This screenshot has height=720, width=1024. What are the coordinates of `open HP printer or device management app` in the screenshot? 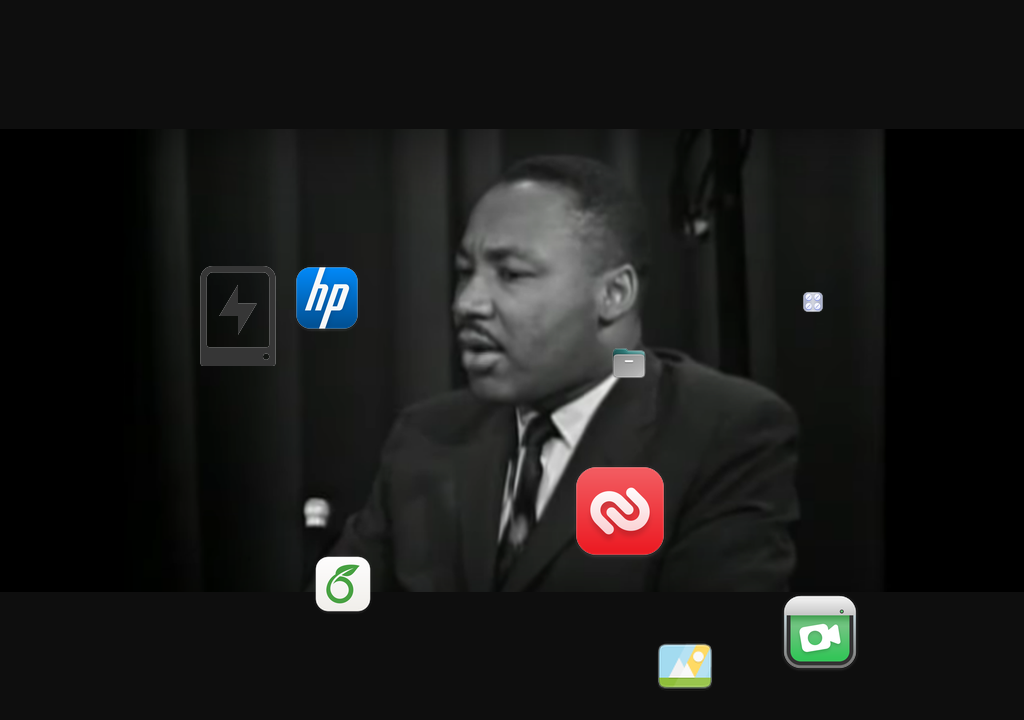 It's located at (327, 298).